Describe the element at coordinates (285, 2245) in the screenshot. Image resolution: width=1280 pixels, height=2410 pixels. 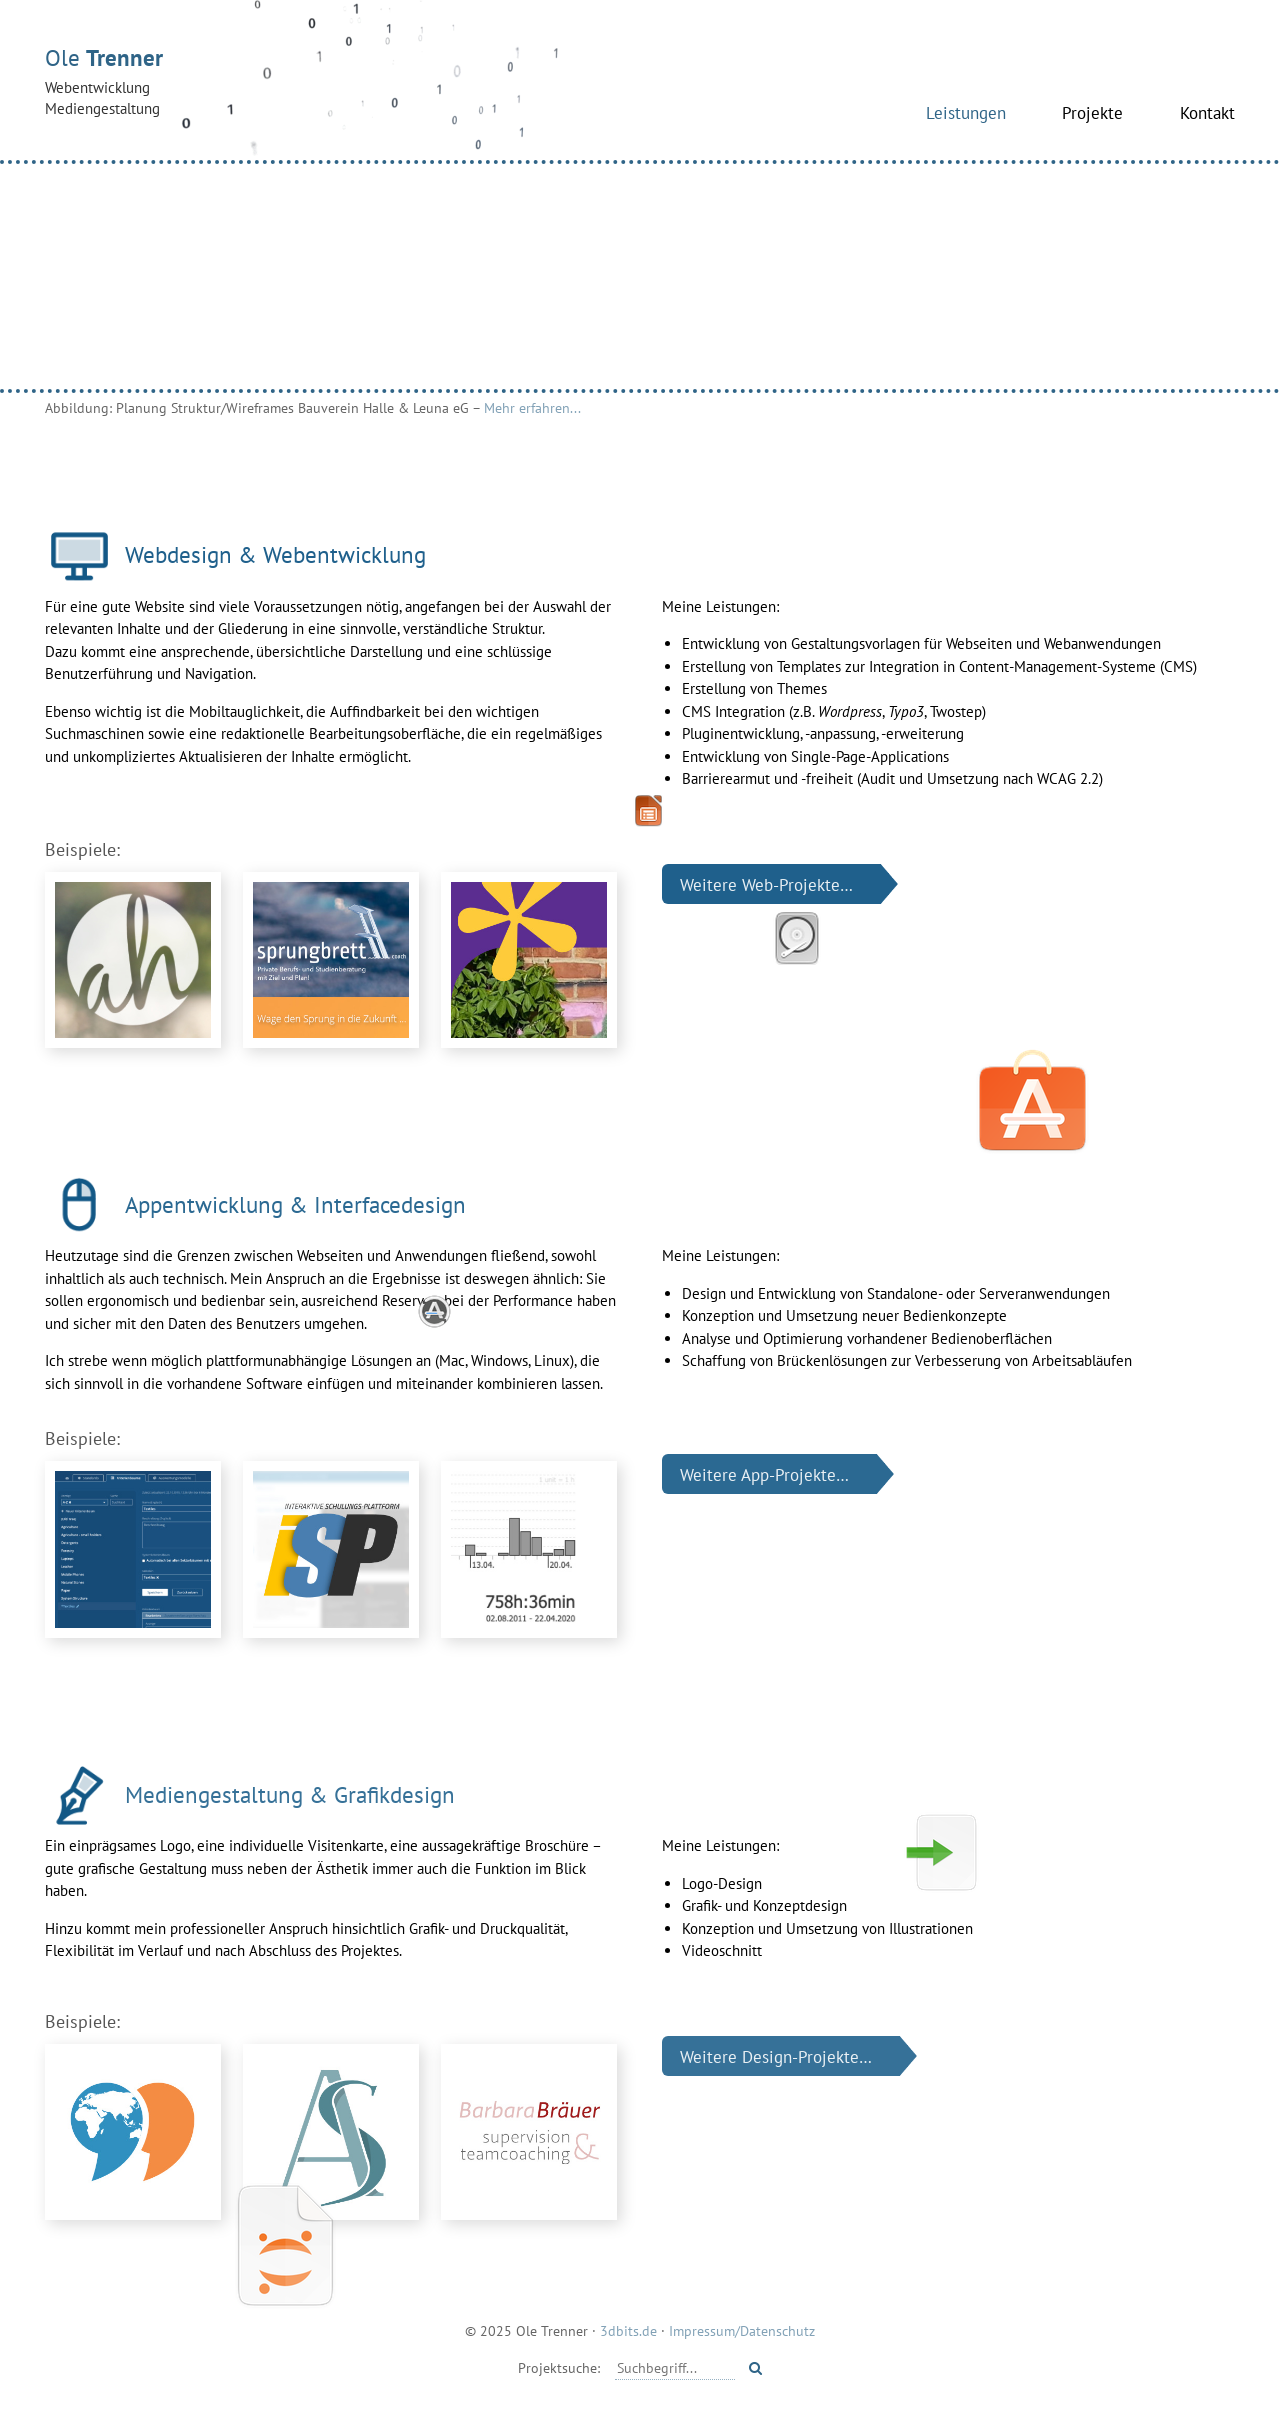
I see `jupyter notebook file` at that location.